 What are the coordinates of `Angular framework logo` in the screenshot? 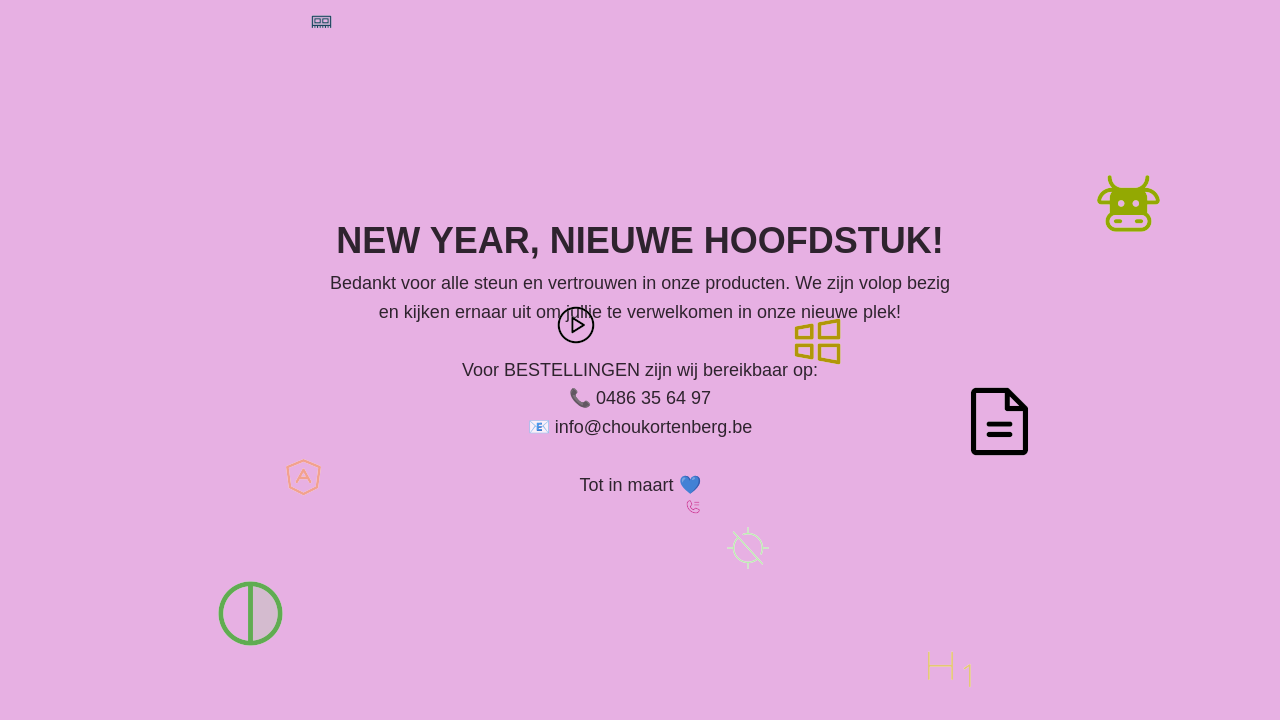 It's located at (303, 476).